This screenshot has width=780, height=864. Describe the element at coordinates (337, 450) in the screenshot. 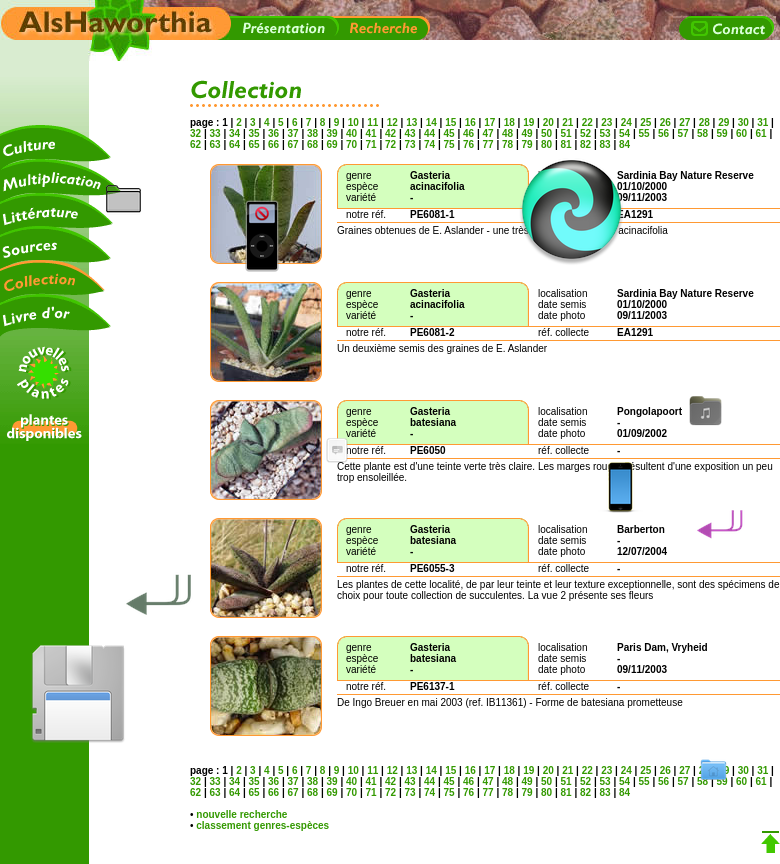

I see `microdvd subtitle file` at that location.